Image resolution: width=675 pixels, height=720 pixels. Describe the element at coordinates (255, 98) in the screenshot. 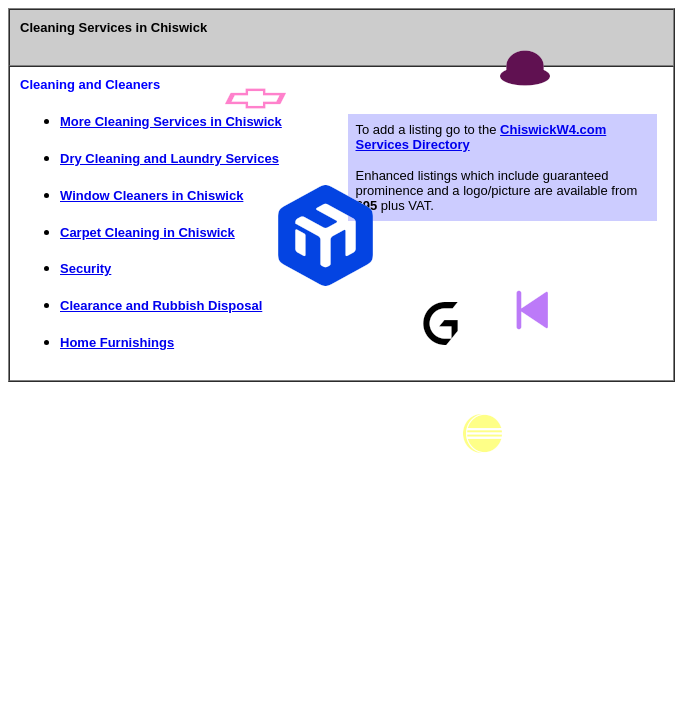

I see `chevrolet brand logo` at that location.